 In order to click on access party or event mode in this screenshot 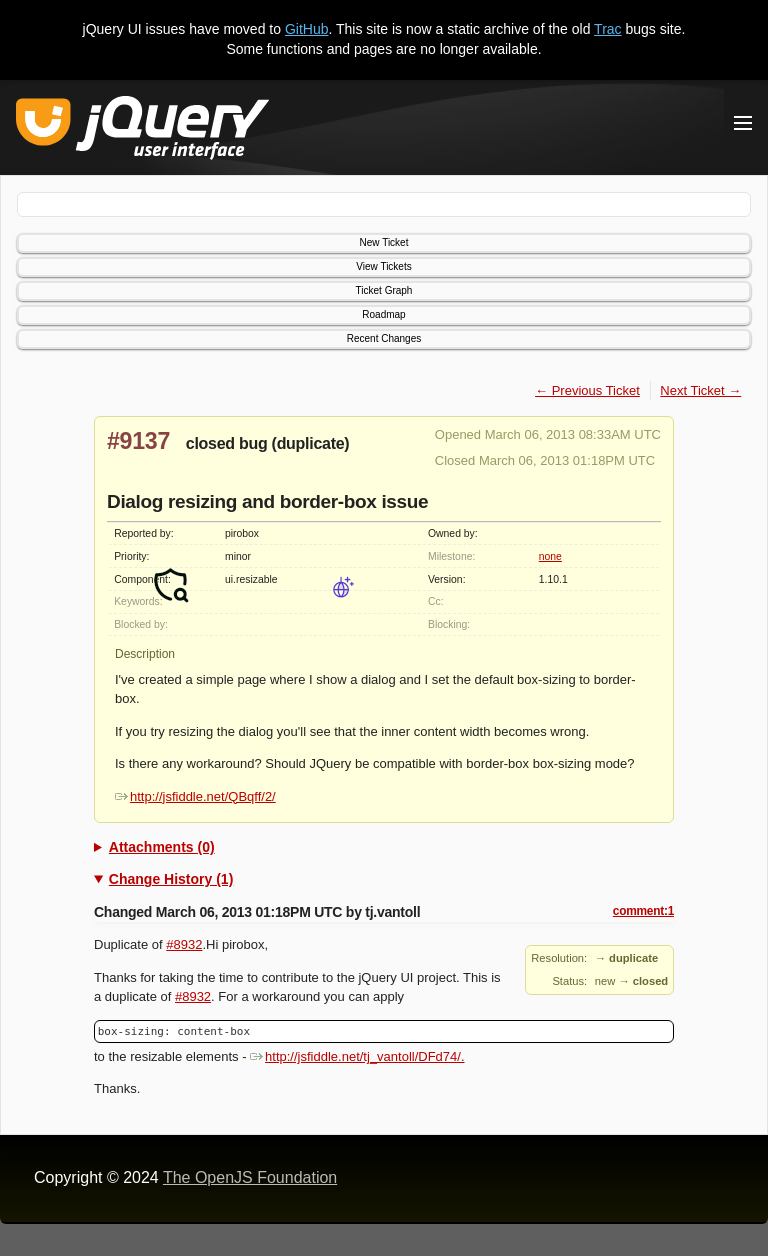, I will do `click(342, 587)`.